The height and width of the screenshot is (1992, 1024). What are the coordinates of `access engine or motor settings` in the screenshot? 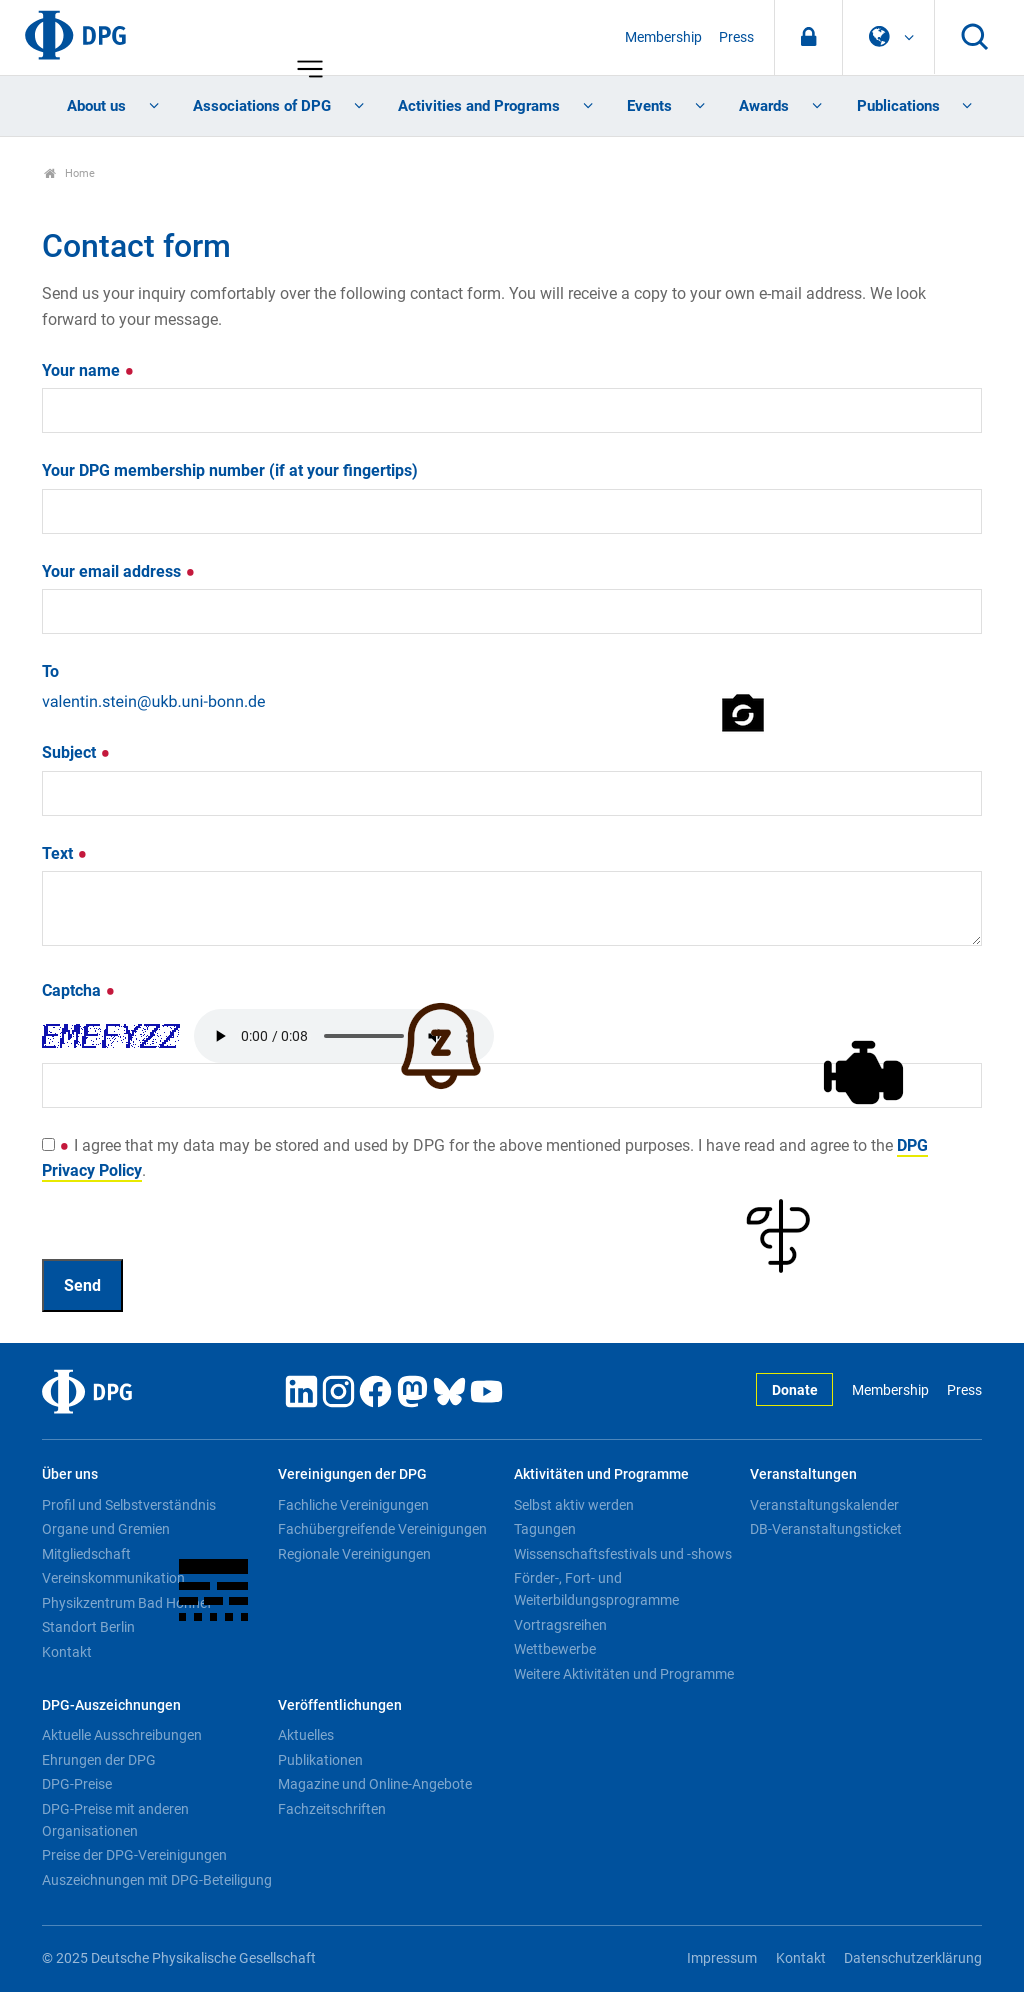 It's located at (863, 1072).